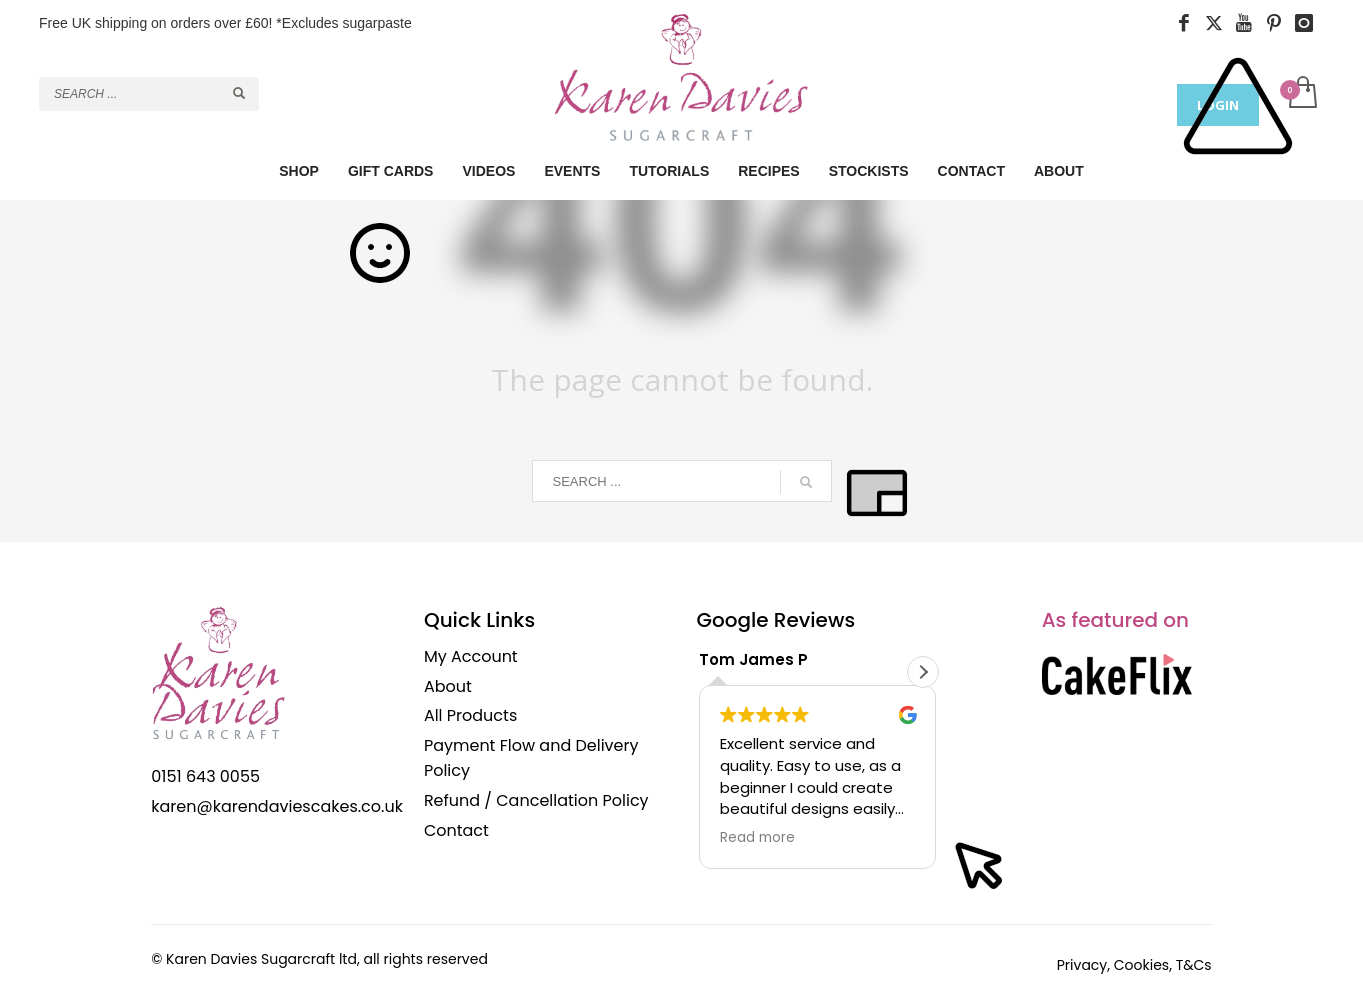 The image size is (1363, 1000). What do you see at coordinates (380, 253) in the screenshot?
I see `add a reaction or emoji` at bounding box center [380, 253].